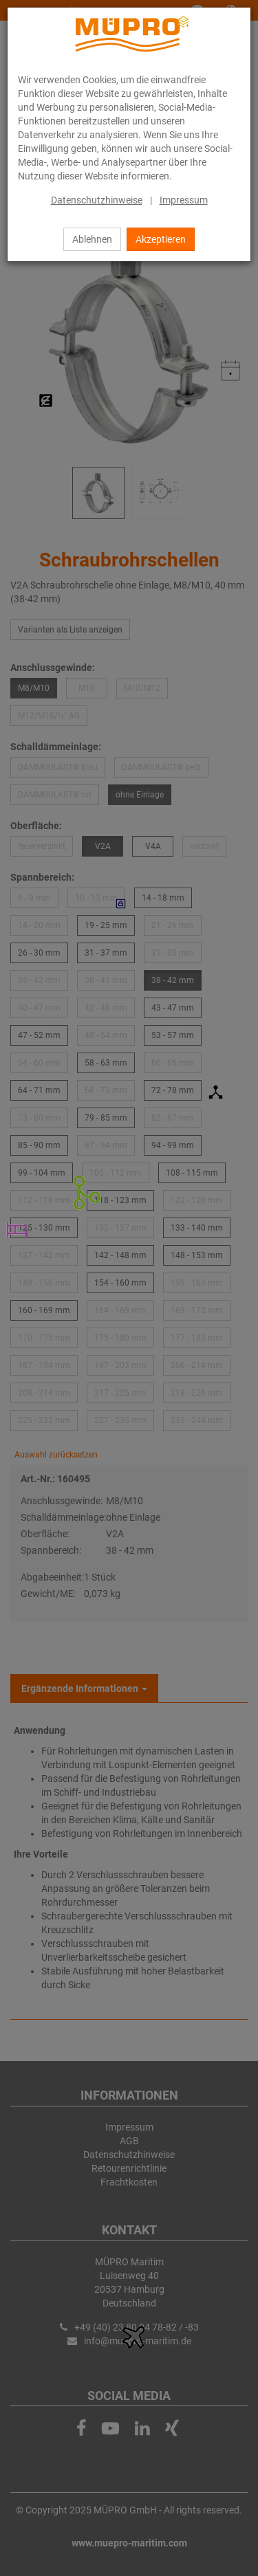 The width and height of the screenshot is (258, 2576). Describe the element at coordinates (215, 1092) in the screenshot. I see `connect or manage connected devices` at that location.